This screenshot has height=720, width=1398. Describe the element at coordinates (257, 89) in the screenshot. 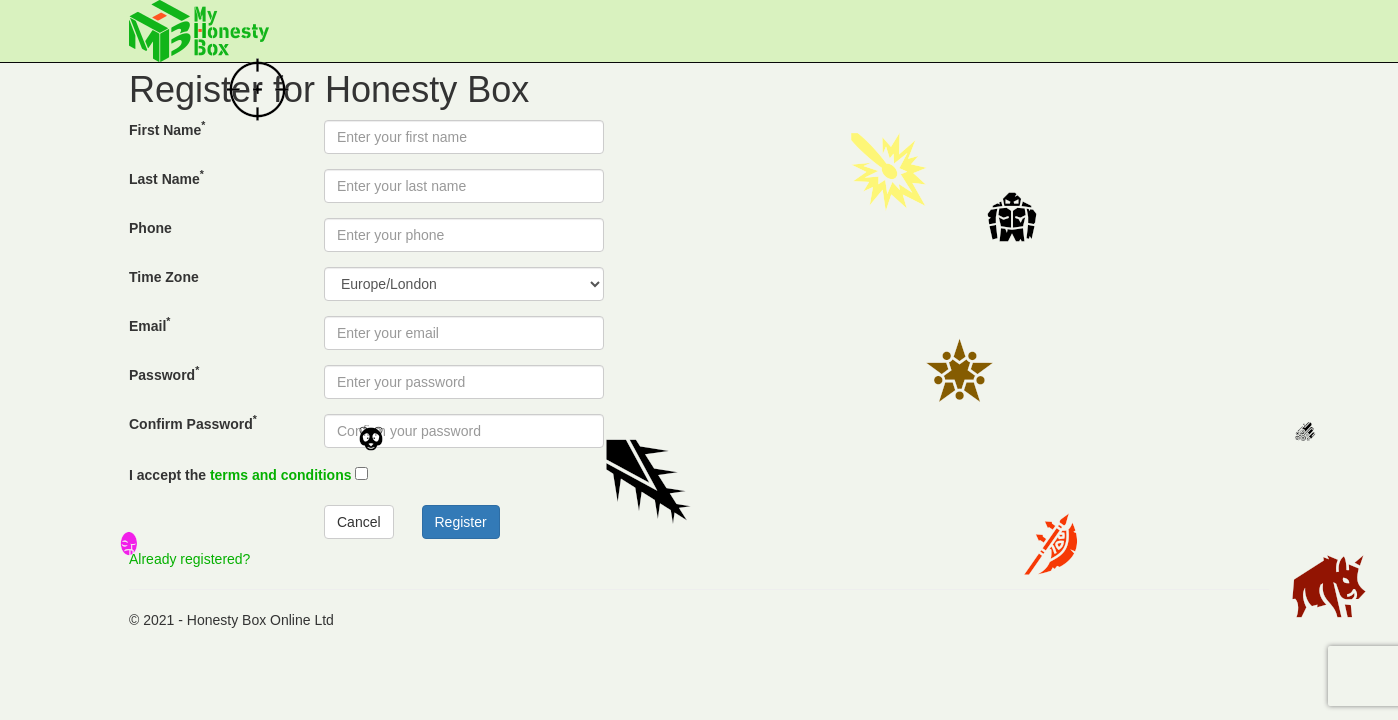

I see `aim or target an object in a game` at that location.